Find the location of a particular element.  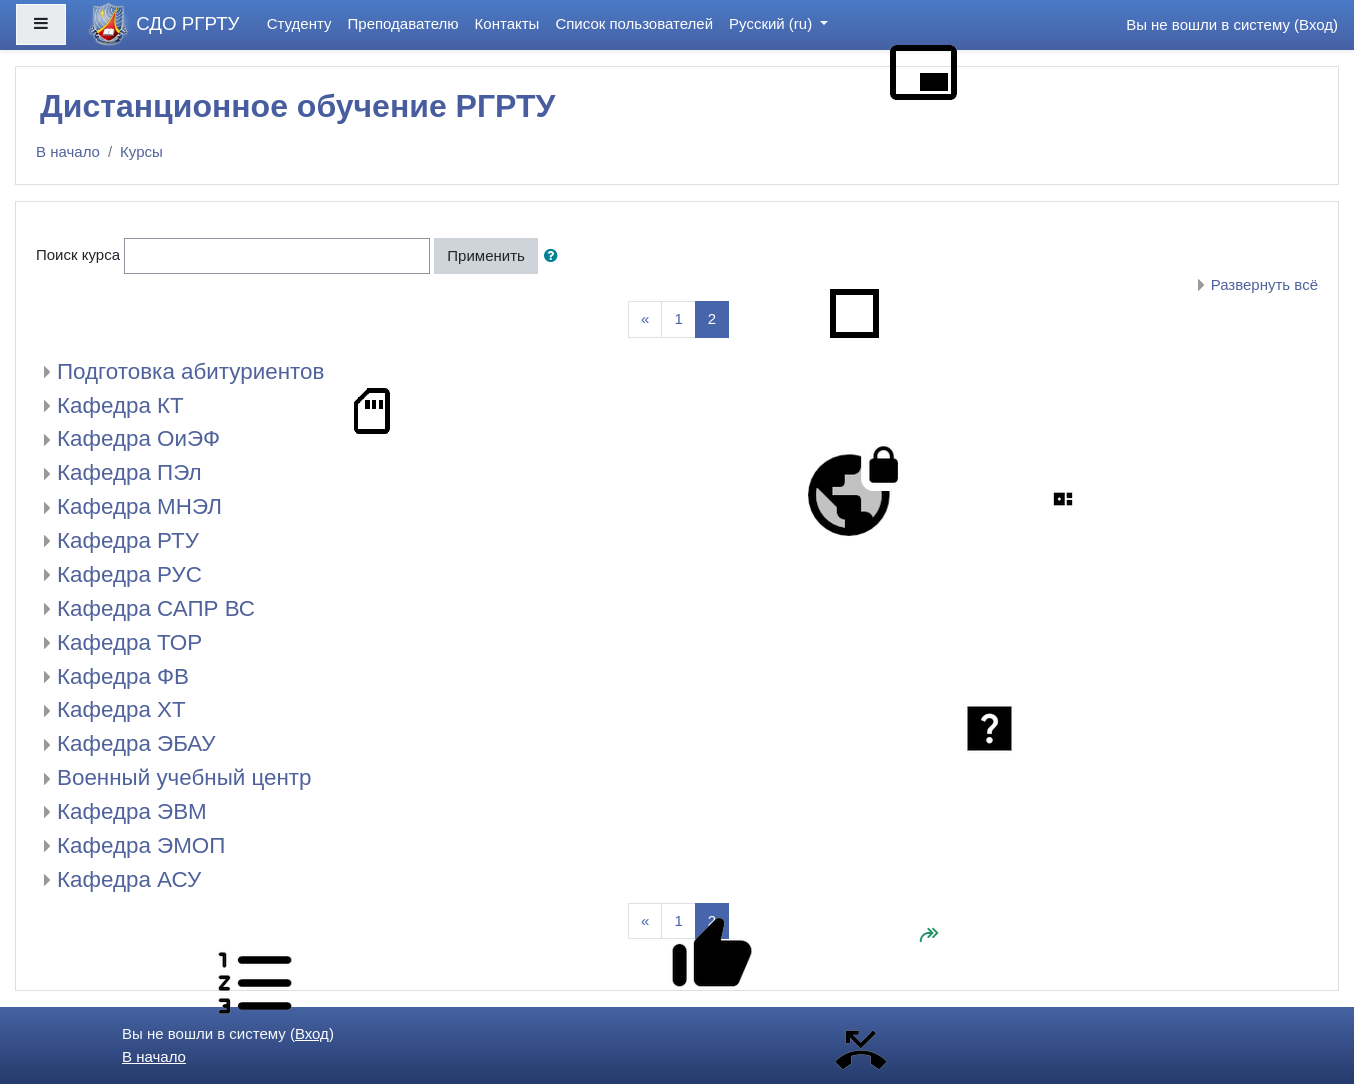

access help center or support resources is located at coordinates (989, 728).